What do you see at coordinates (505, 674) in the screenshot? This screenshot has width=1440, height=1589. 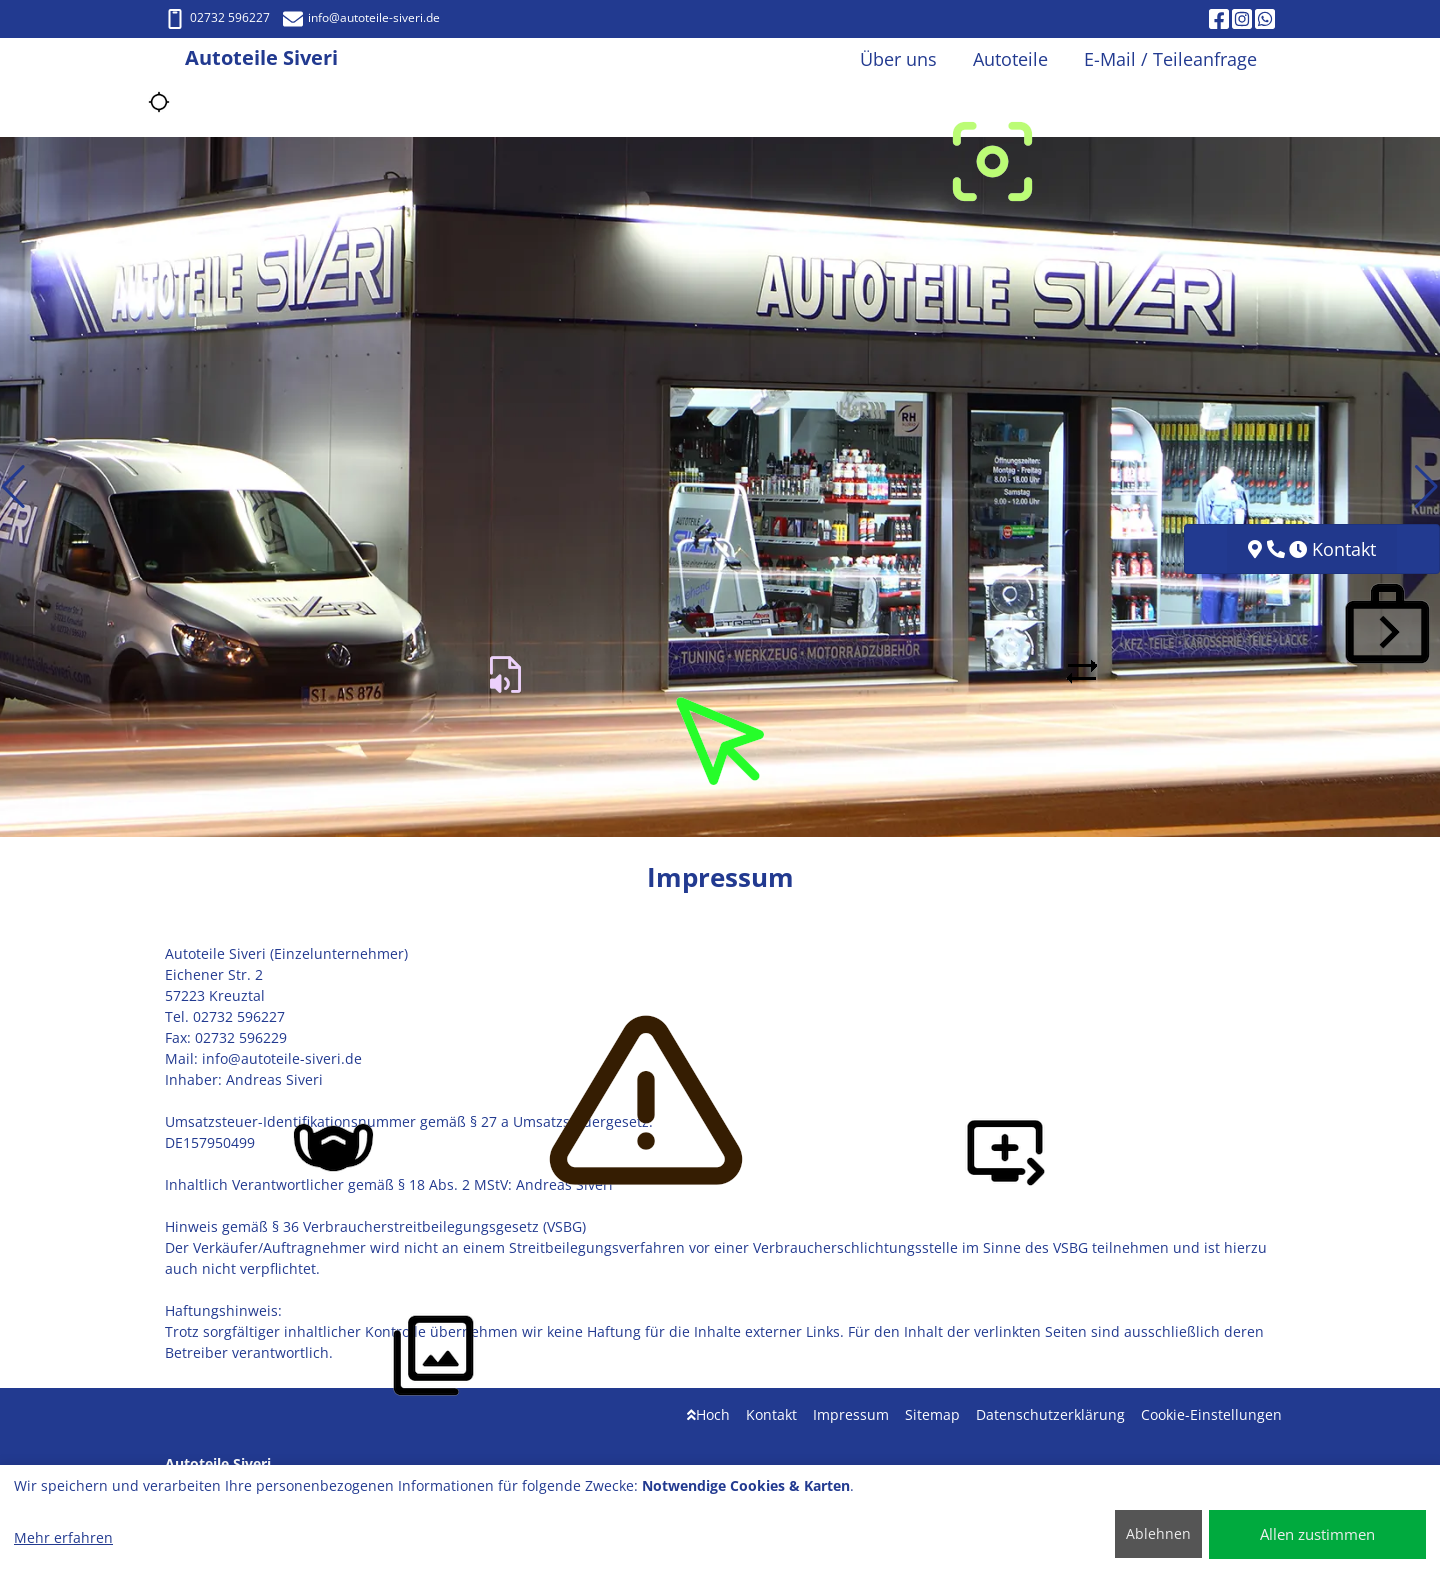 I see `open an audio file` at bounding box center [505, 674].